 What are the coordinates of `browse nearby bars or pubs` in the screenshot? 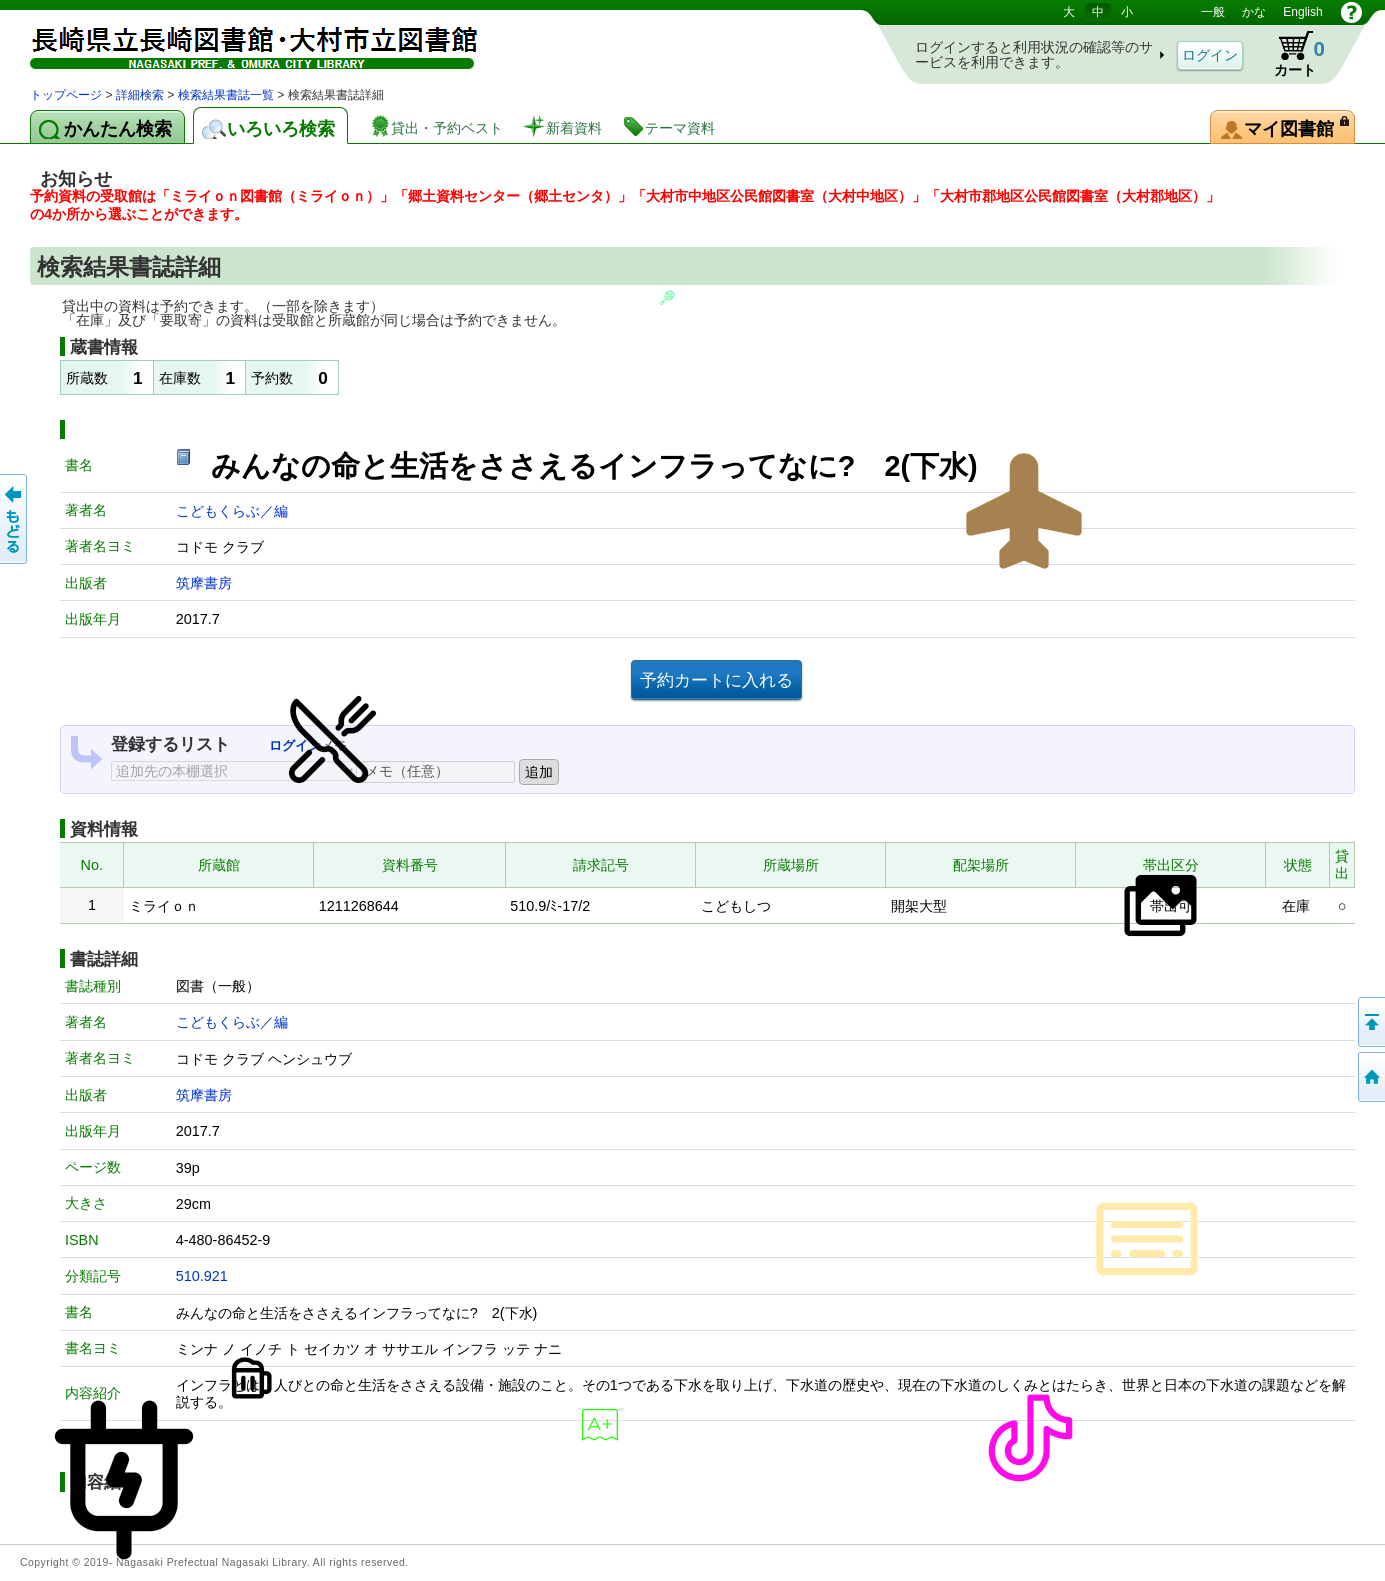 It's located at (249, 1379).